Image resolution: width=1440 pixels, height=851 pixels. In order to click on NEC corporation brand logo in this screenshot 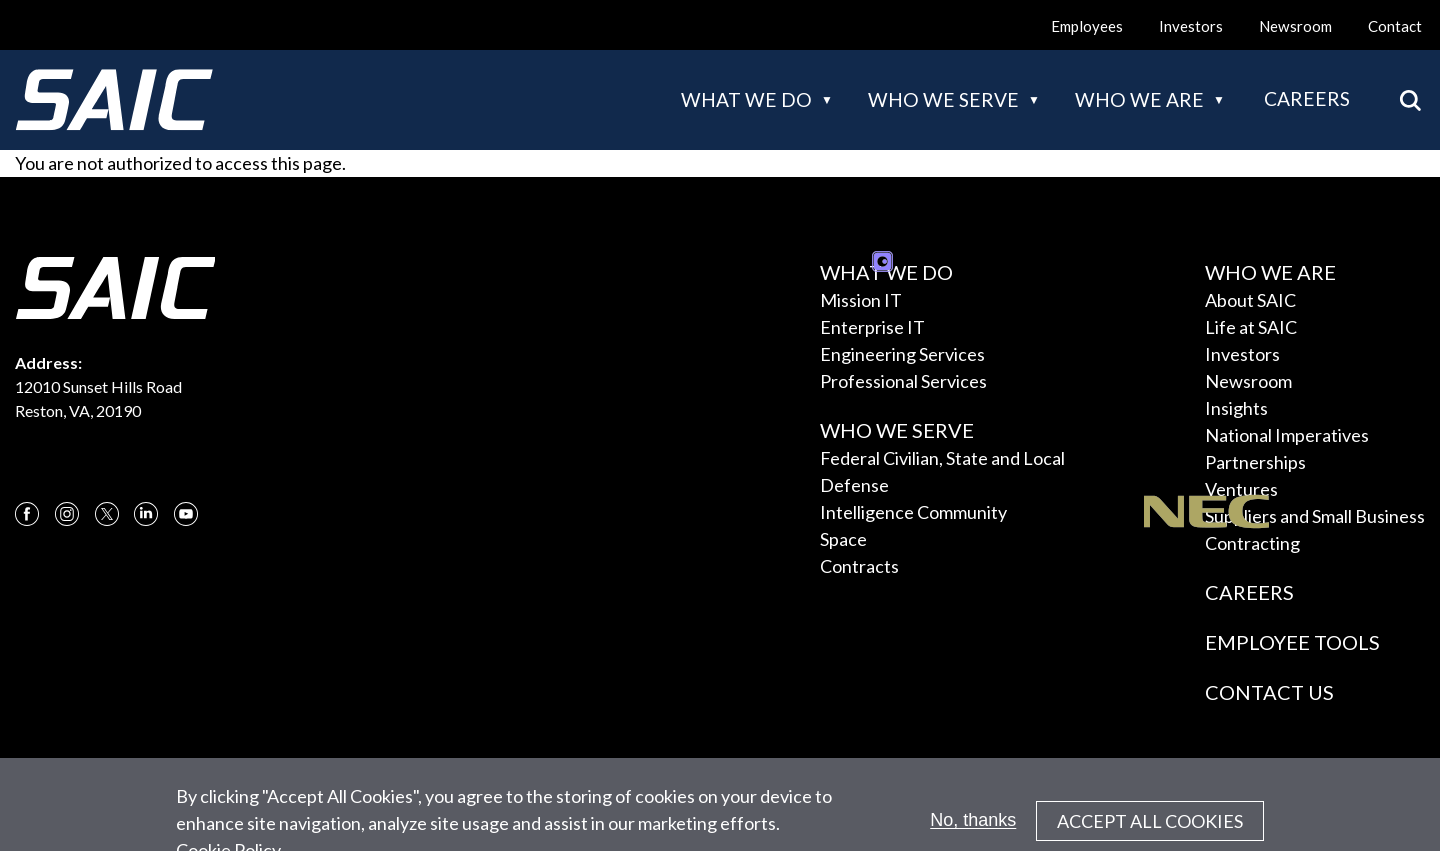, I will do `click(1206, 511)`.